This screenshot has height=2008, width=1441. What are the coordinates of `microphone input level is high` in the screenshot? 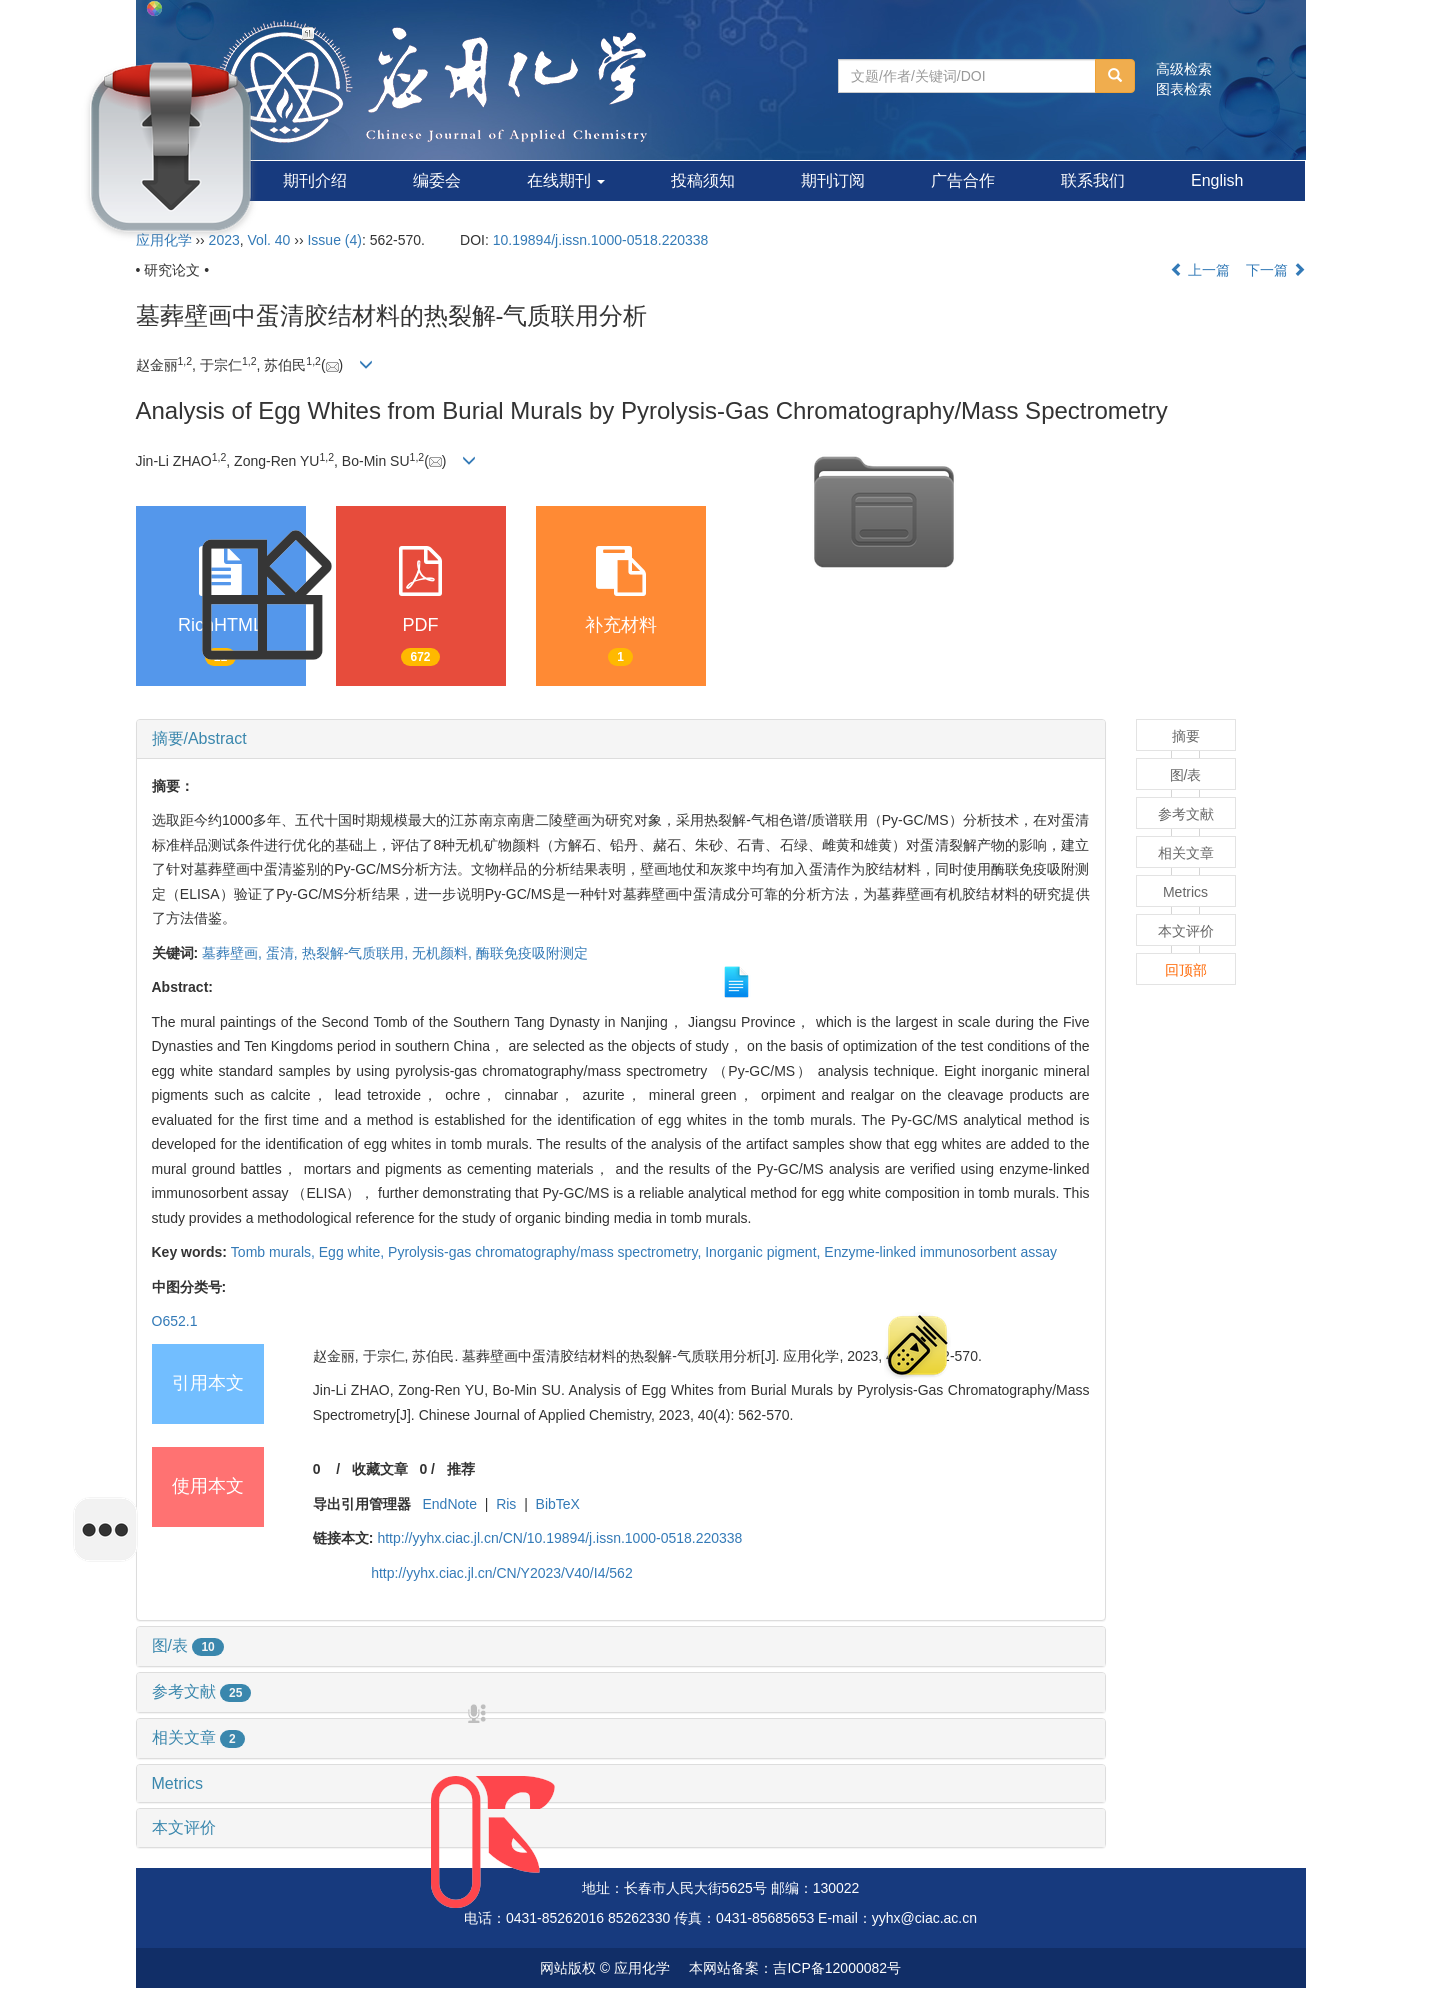 It's located at (477, 1713).